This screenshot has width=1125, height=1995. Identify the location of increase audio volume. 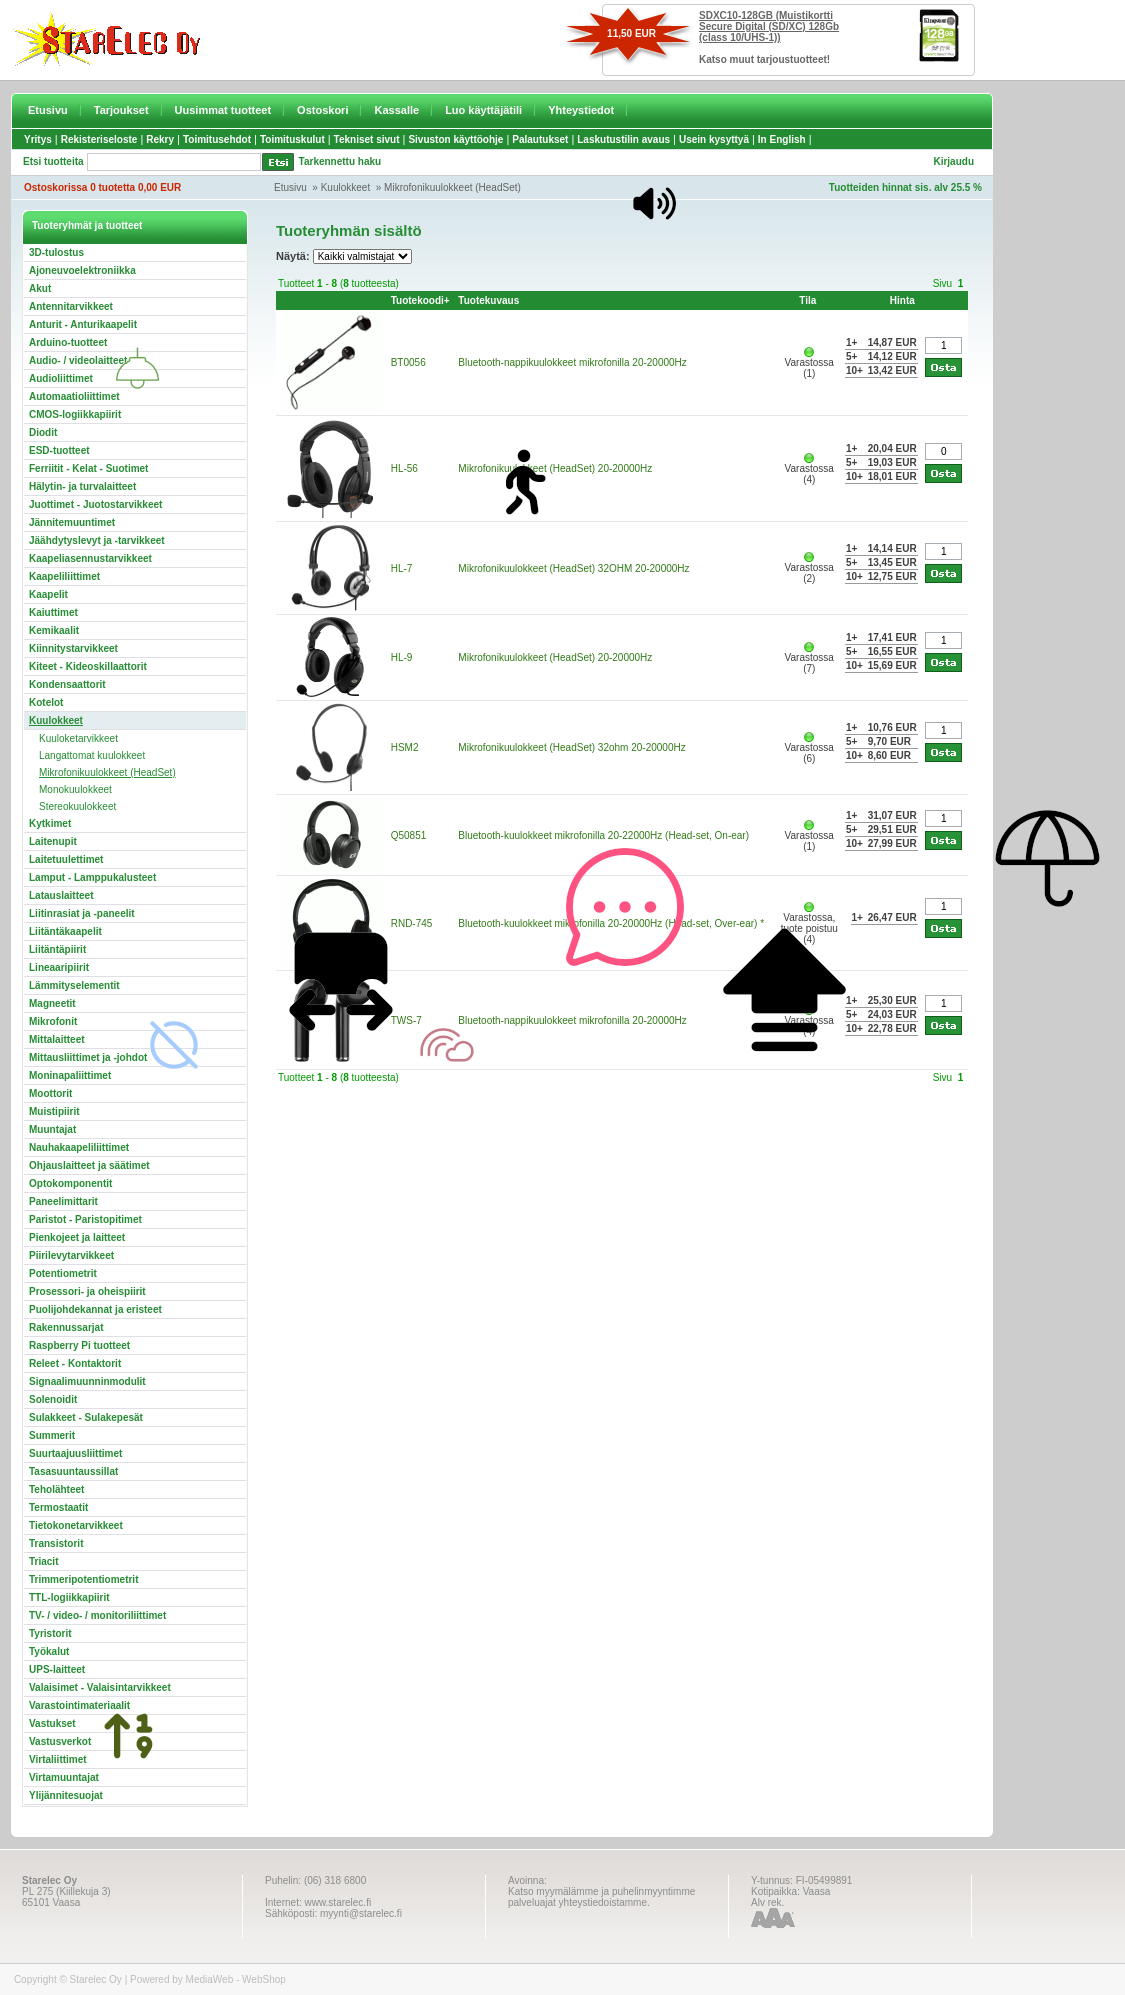
(653, 203).